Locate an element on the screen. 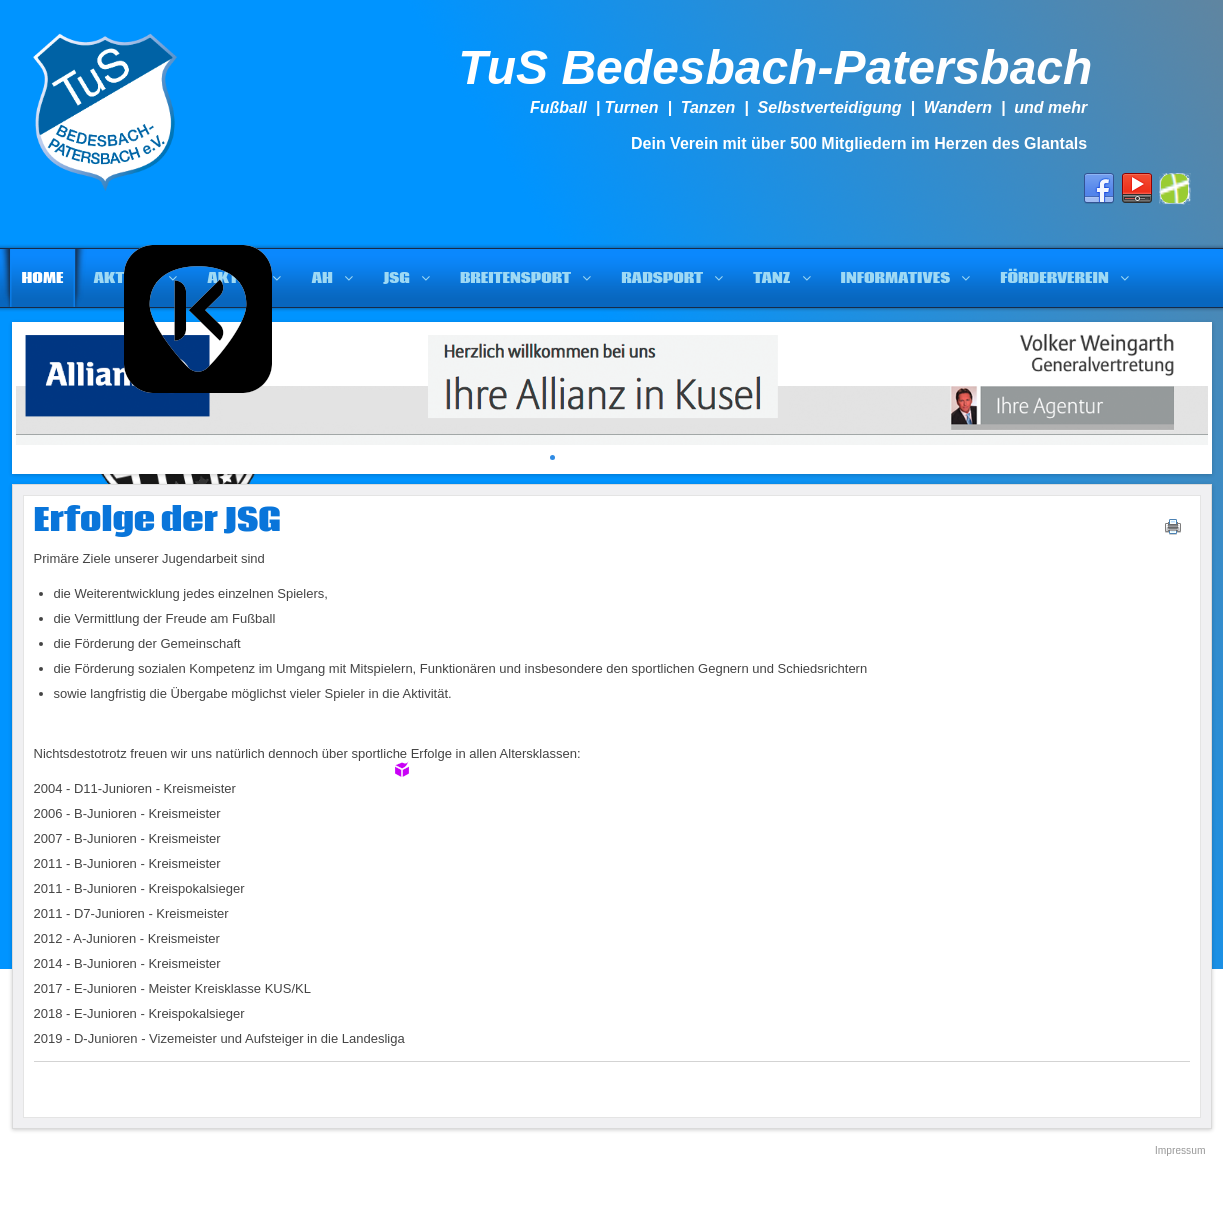 The width and height of the screenshot is (1223, 1232). semantic web technology or linked data services is located at coordinates (402, 769).